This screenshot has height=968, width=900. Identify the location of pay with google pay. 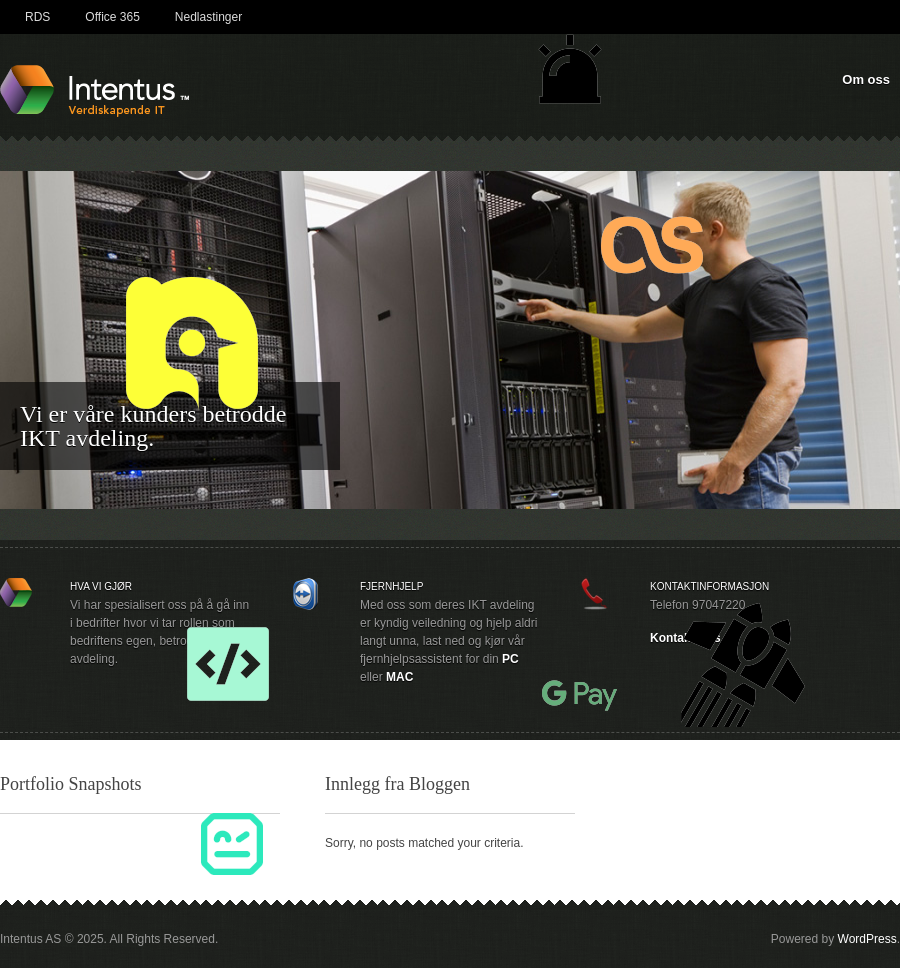
(579, 695).